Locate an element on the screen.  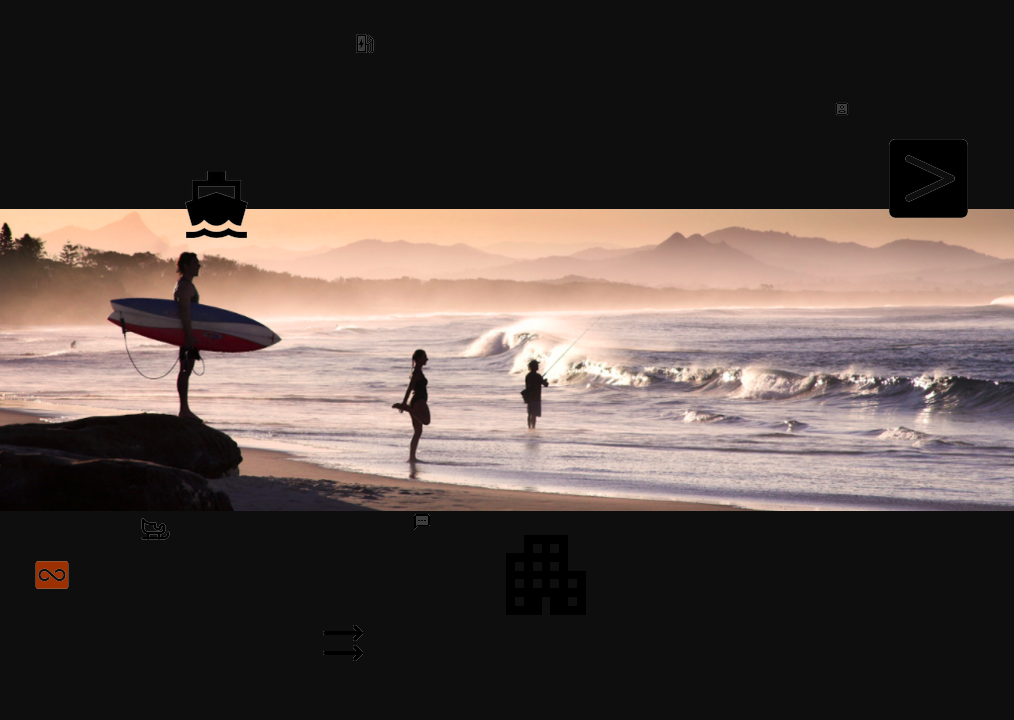
get directions by ferry or boat is located at coordinates (216, 204).